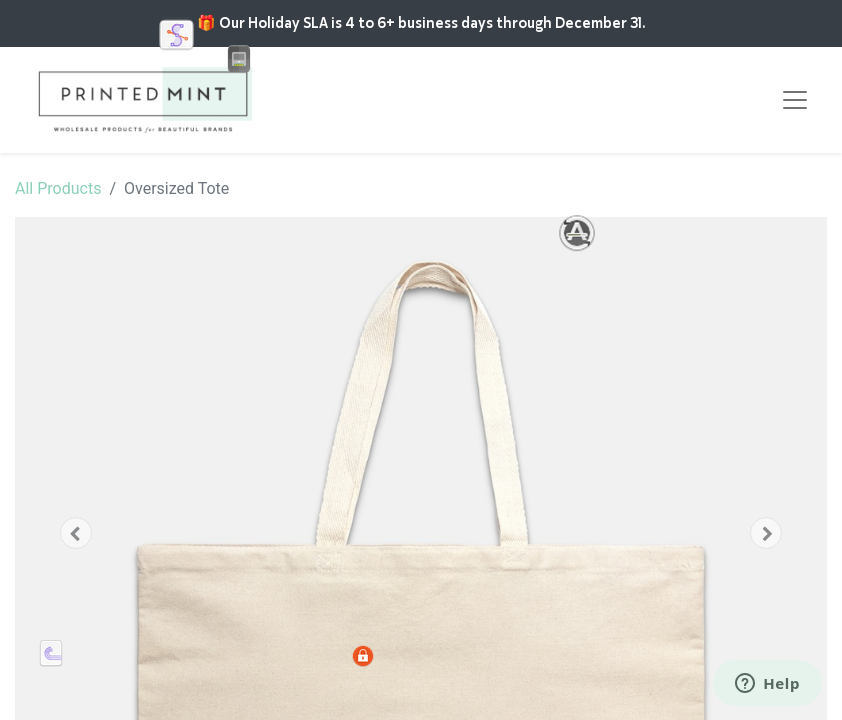 The height and width of the screenshot is (720, 842). I want to click on nintendo 64 game ROM file, so click(239, 59).